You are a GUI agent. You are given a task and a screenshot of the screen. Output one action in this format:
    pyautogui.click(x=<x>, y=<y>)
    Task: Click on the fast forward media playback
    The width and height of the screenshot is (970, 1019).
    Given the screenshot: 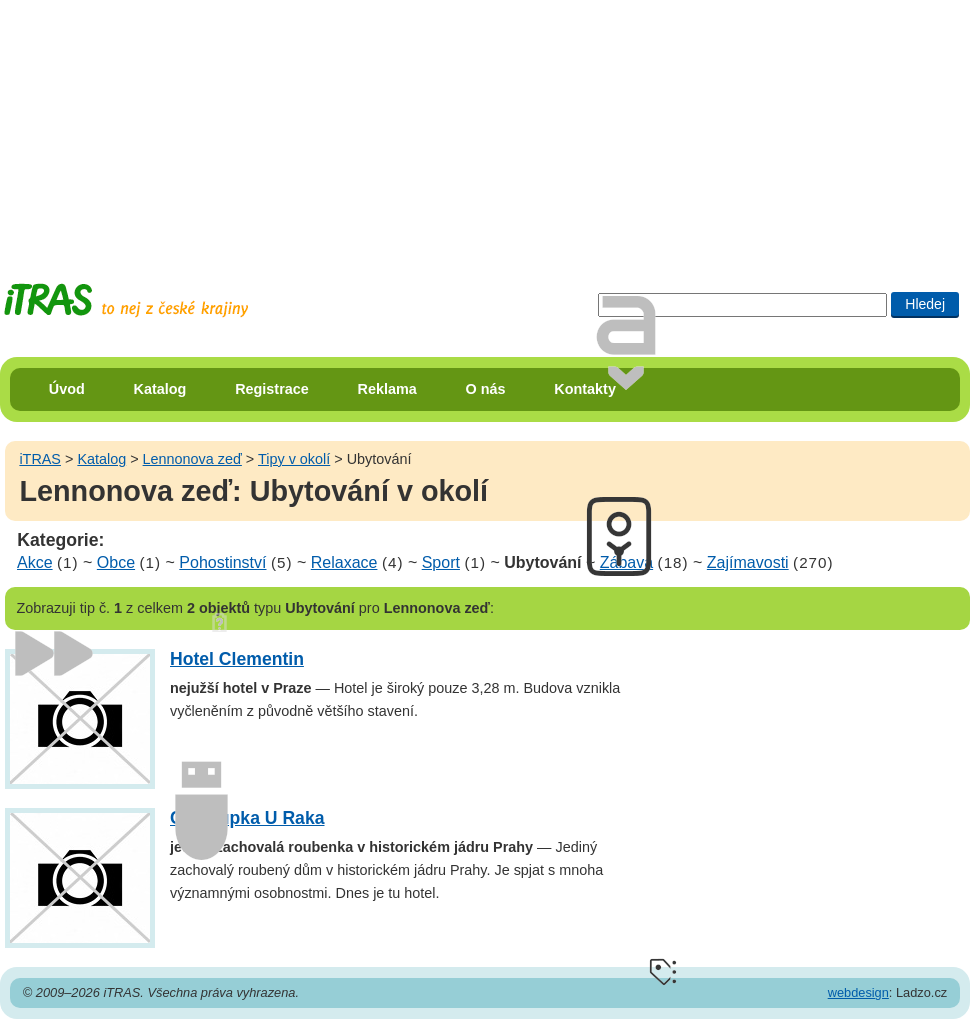 What is the action you would take?
    pyautogui.click(x=54, y=653)
    